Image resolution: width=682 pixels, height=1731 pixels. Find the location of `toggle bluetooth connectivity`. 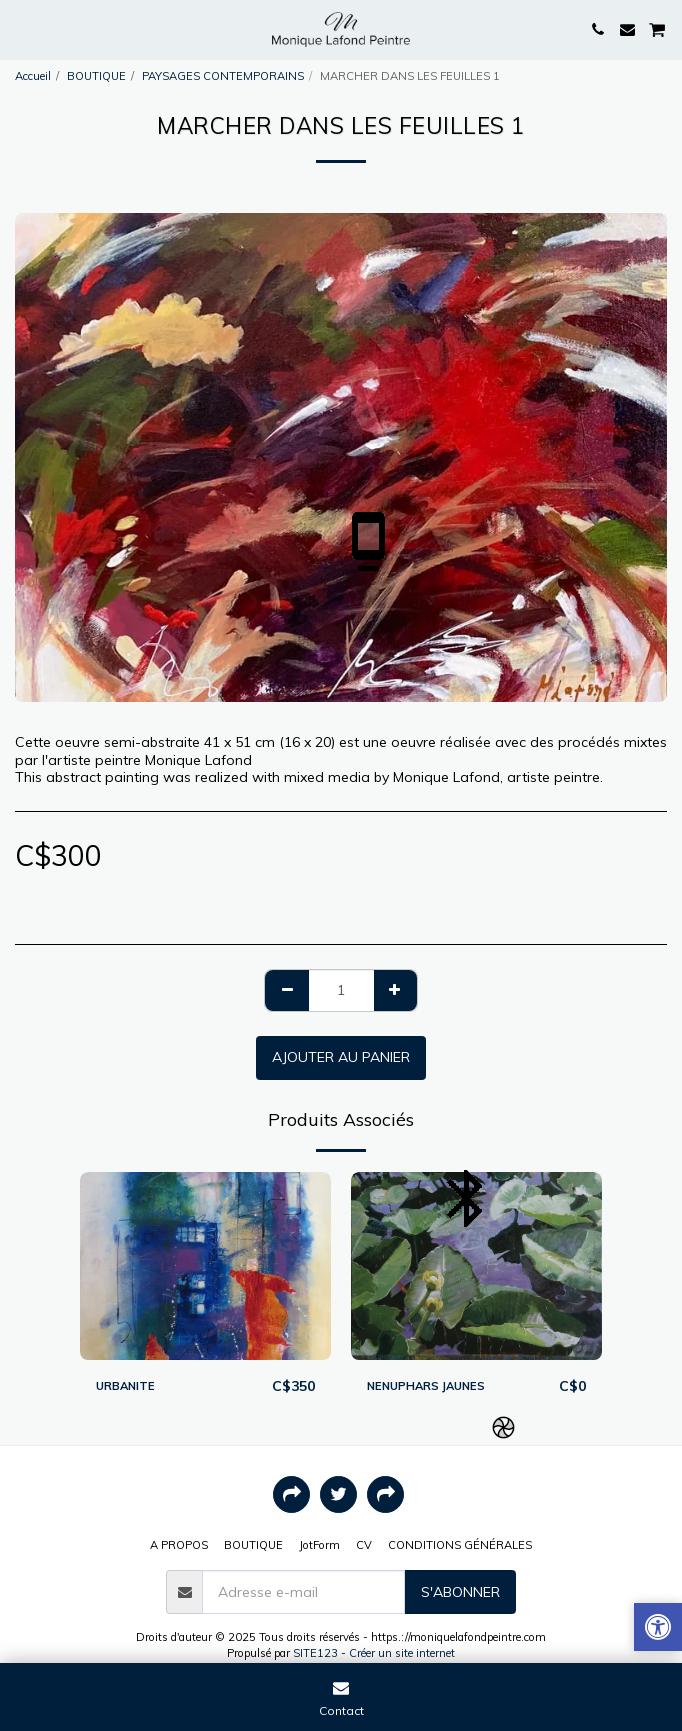

toggle bluetooth connectivity is located at coordinates (466, 1198).